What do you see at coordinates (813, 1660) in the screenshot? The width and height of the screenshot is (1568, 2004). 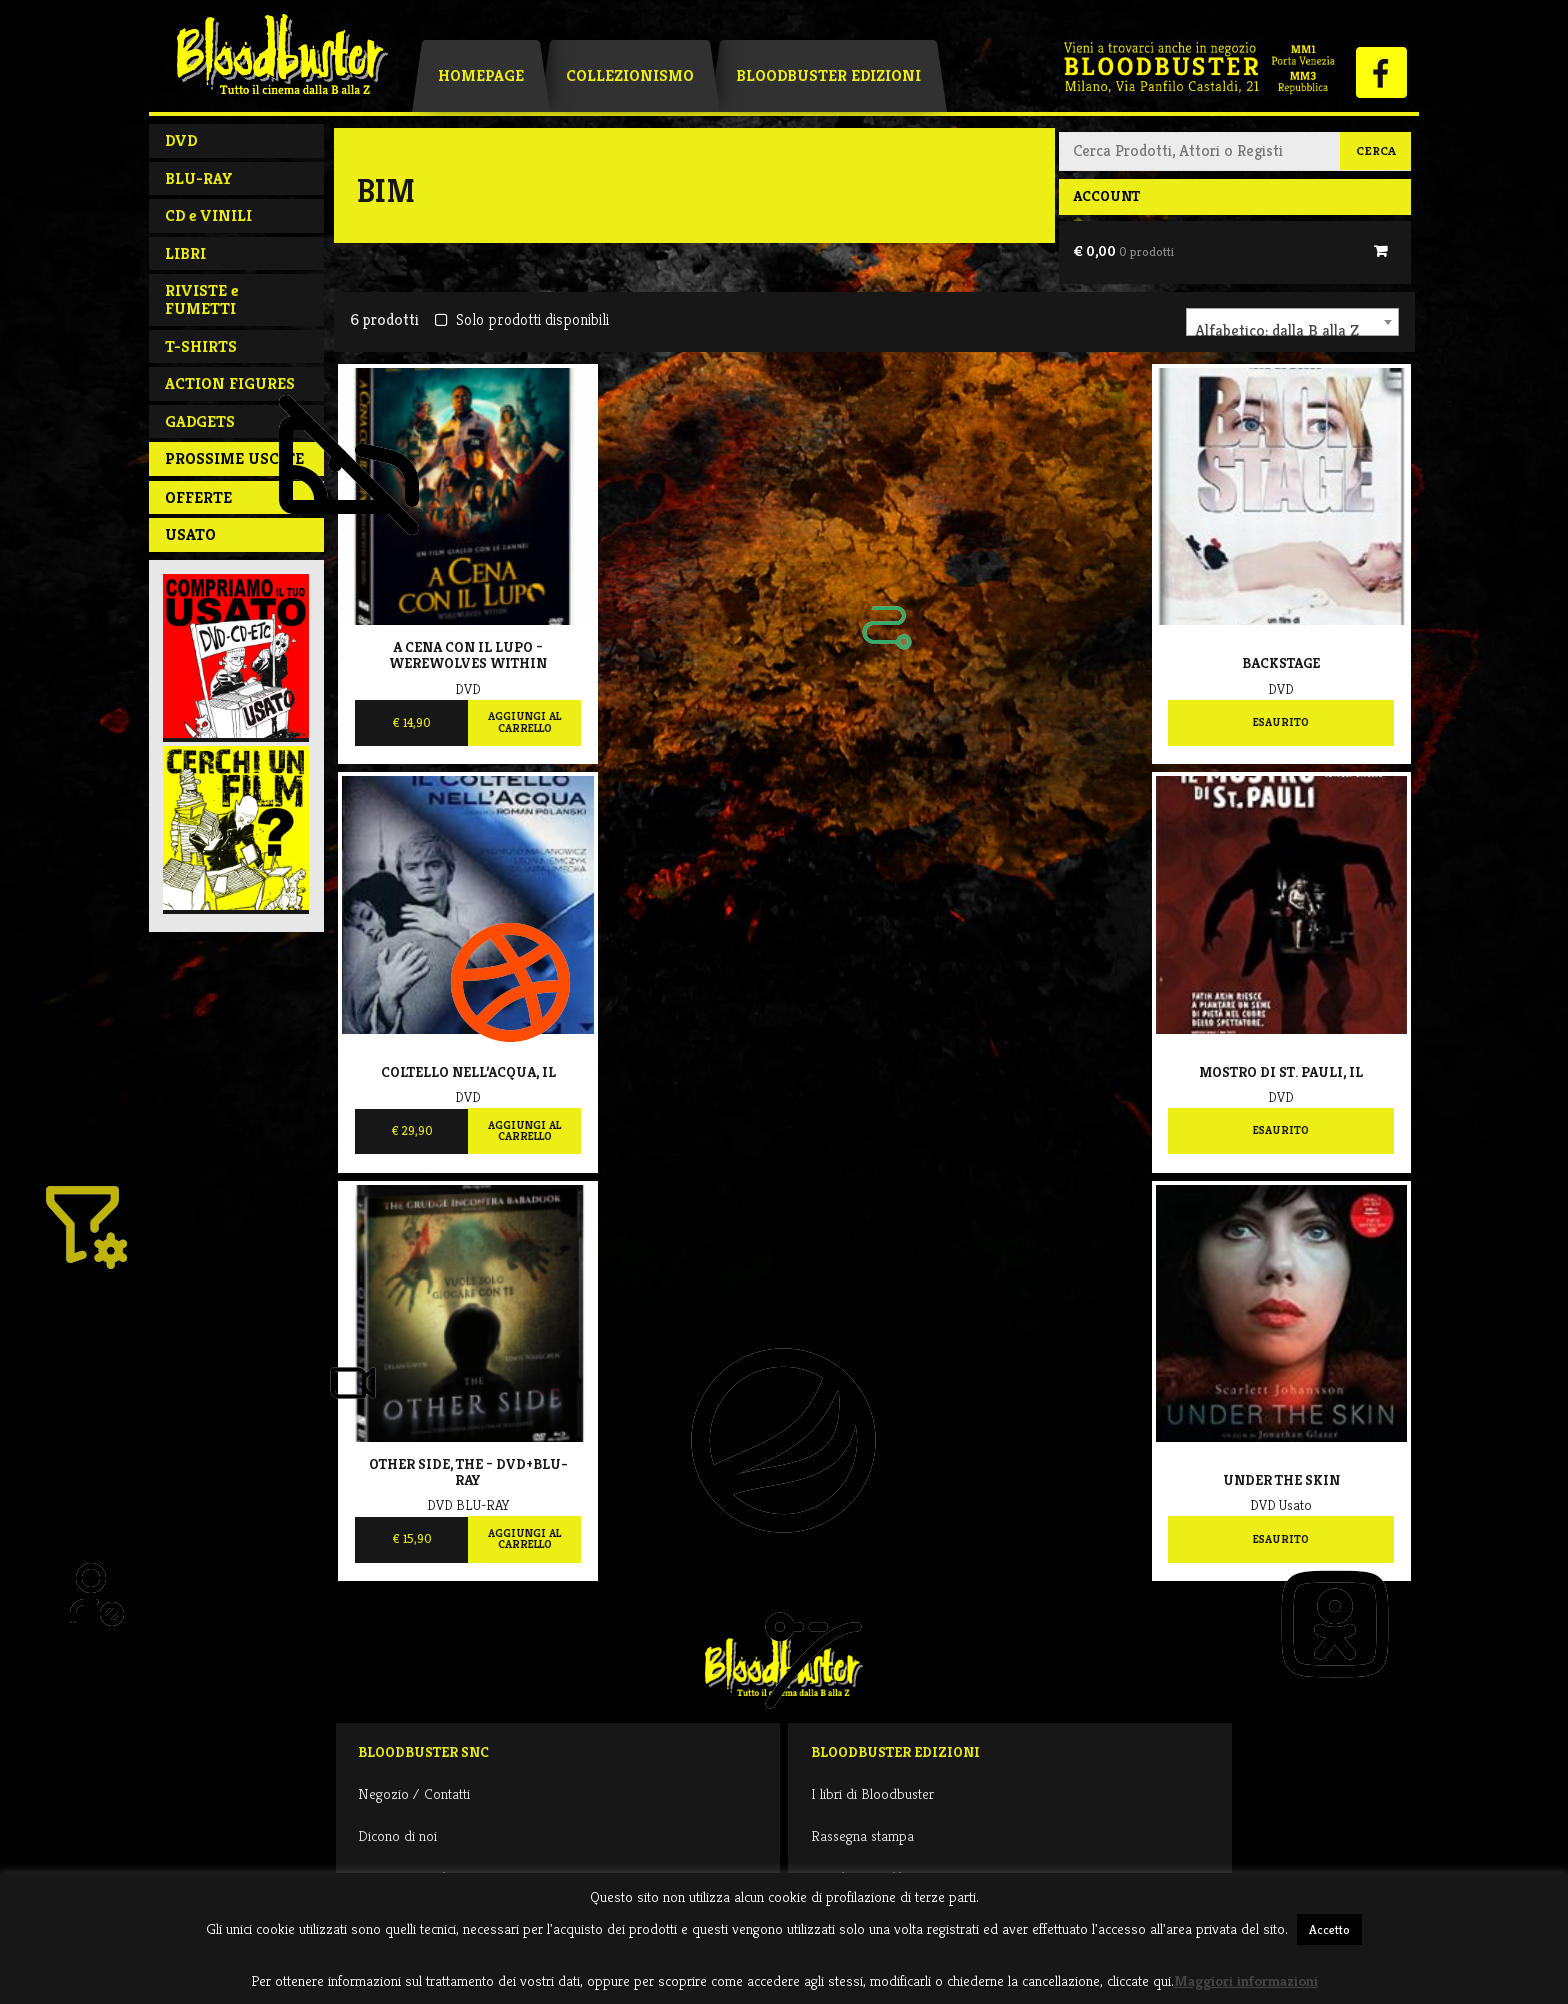 I see `adjust animation easing curve control point` at bounding box center [813, 1660].